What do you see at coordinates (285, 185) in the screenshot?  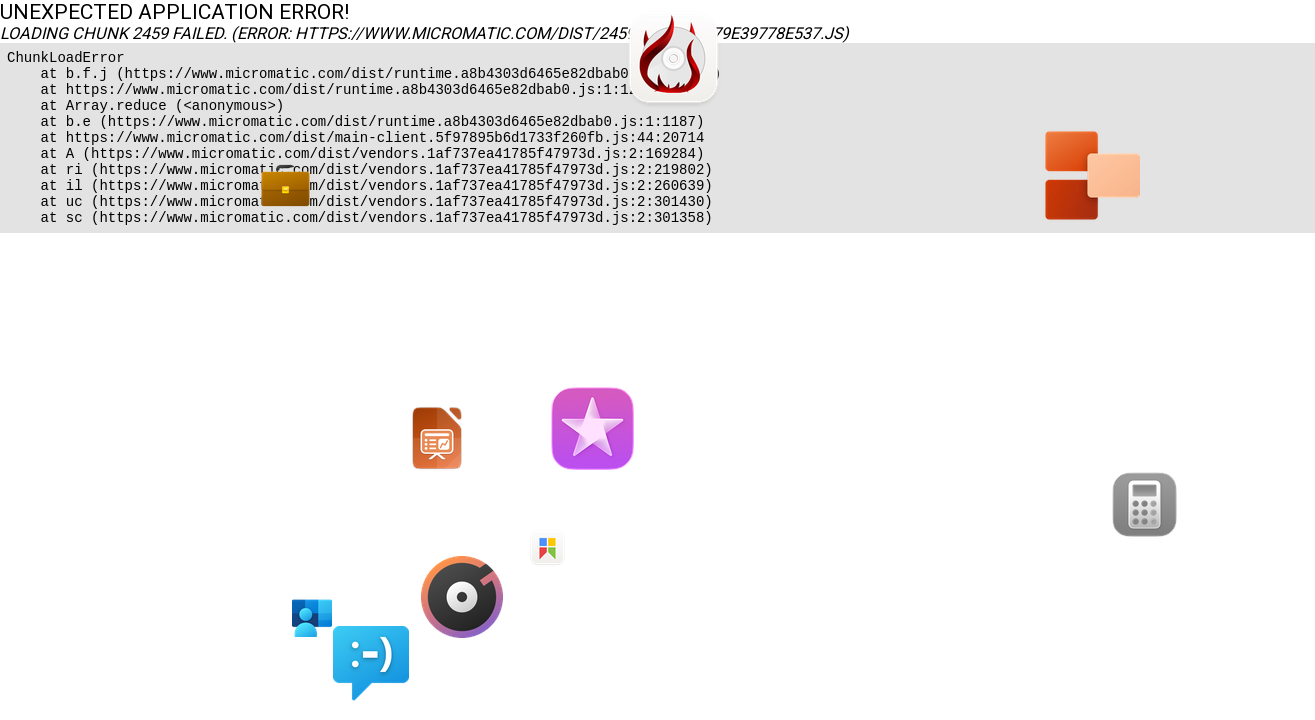 I see `access work or business files` at bounding box center [285, 185].